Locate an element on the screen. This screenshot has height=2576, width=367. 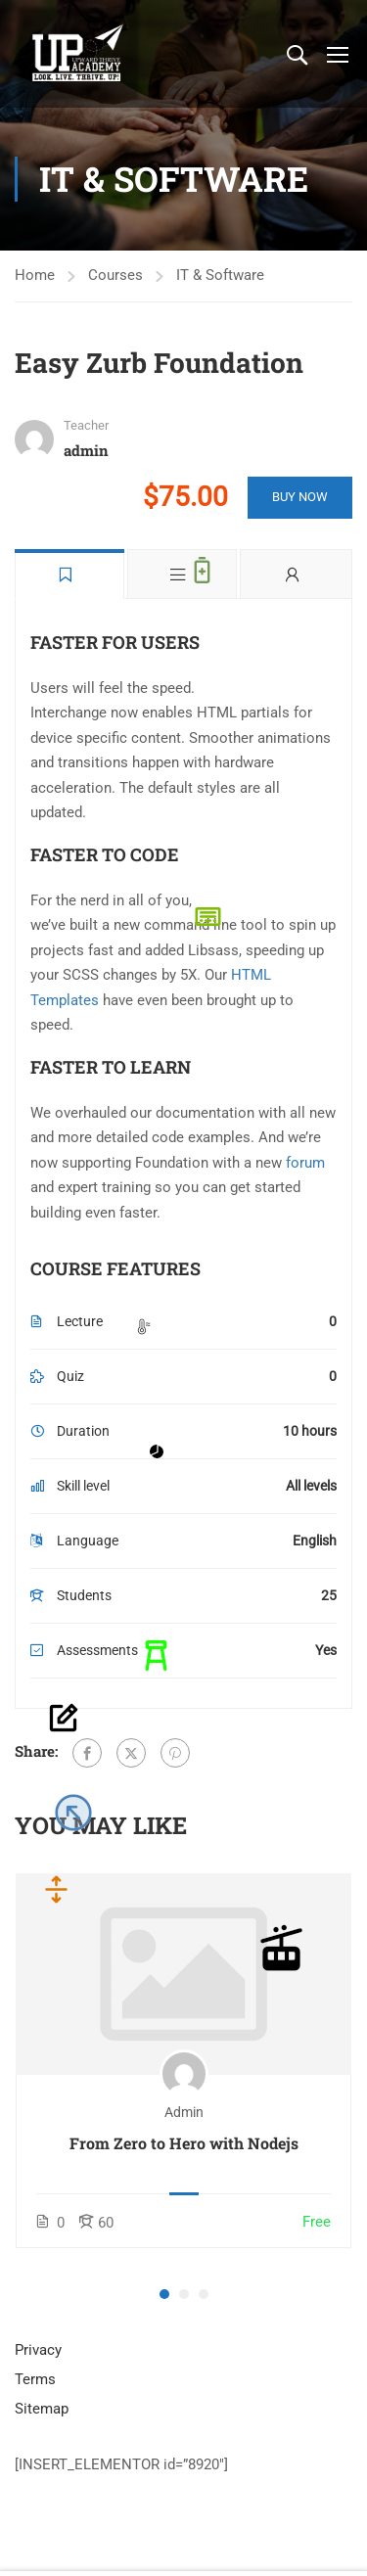
add or extend battery life is located at coordinates (202, 570).